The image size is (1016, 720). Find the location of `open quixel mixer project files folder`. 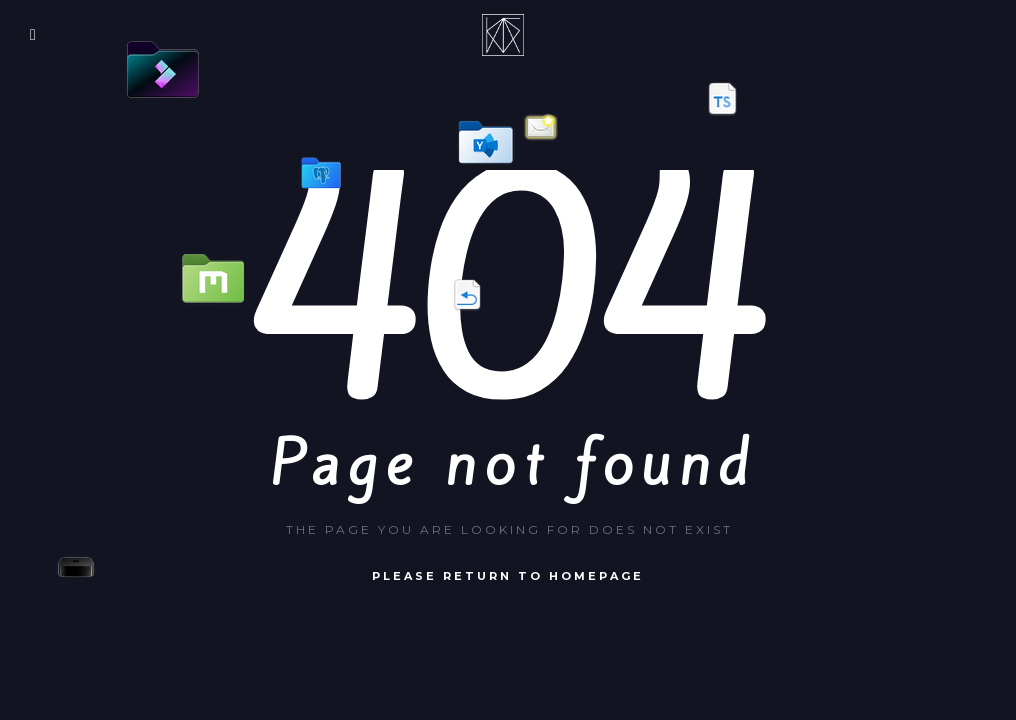

open quixel mixer project files folder is located at coordinates (213, 280).